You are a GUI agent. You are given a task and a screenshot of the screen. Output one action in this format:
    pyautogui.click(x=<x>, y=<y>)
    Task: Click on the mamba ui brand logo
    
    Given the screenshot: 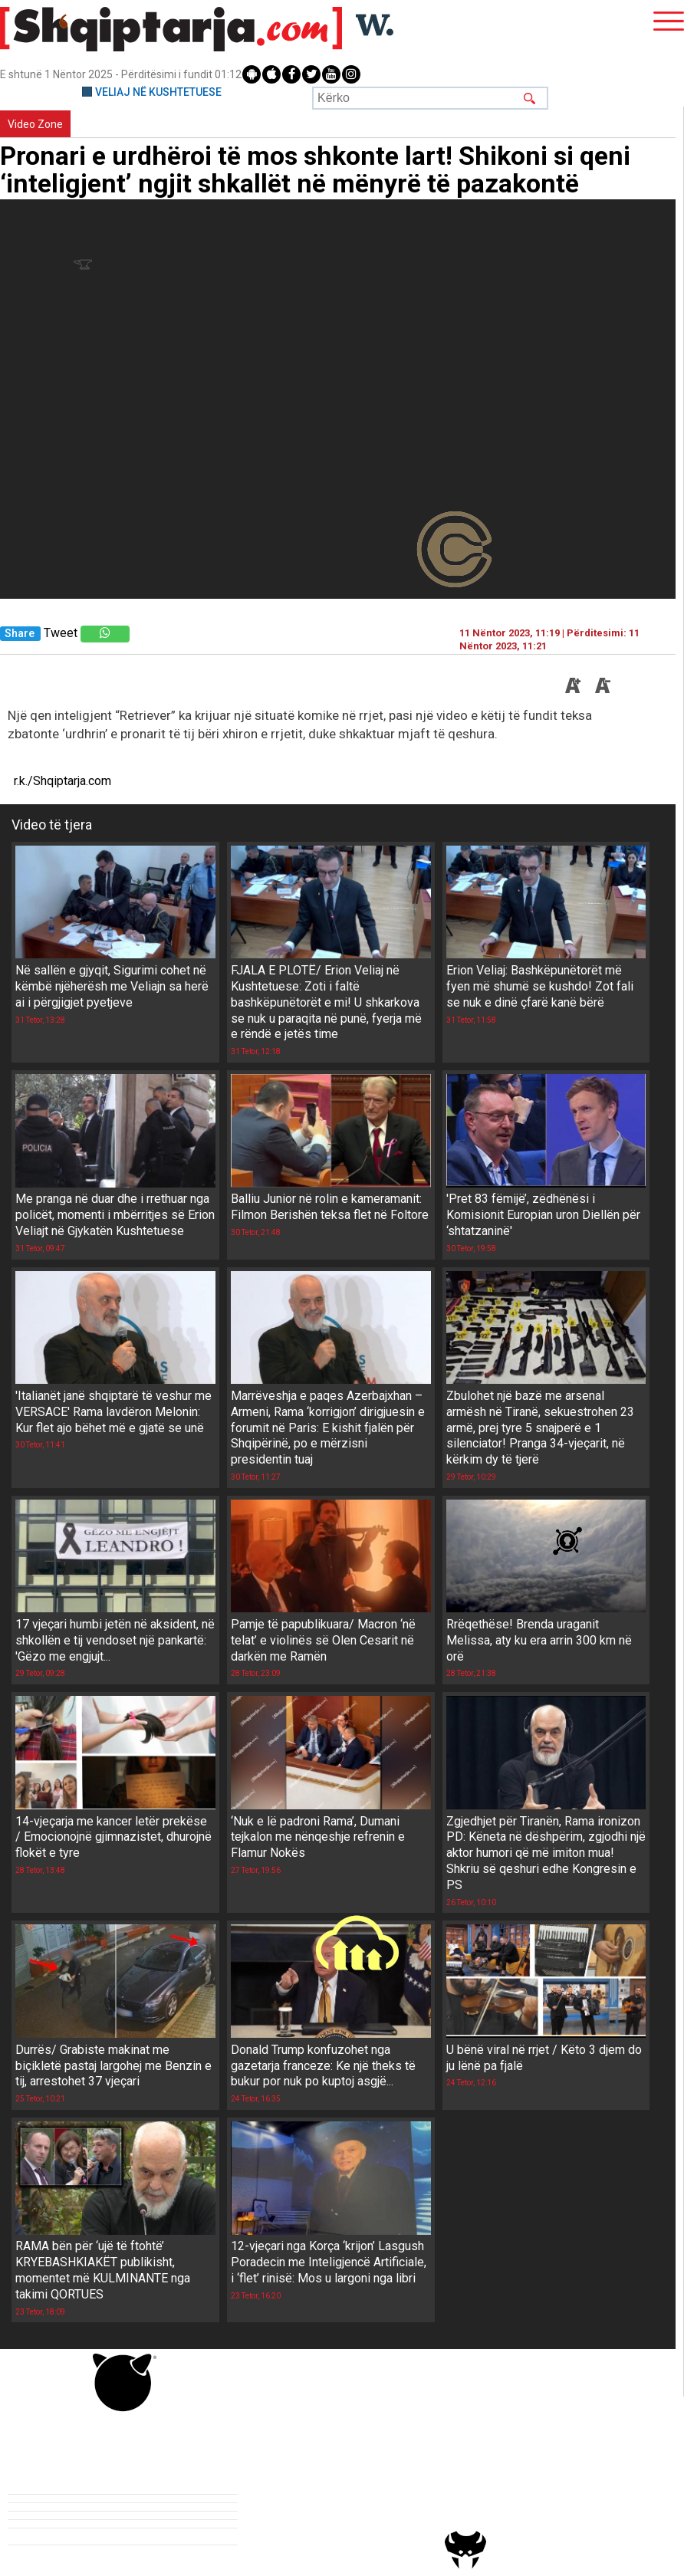 What is the action you would take?
    pyautogui.click(x=465, y=2550)
    